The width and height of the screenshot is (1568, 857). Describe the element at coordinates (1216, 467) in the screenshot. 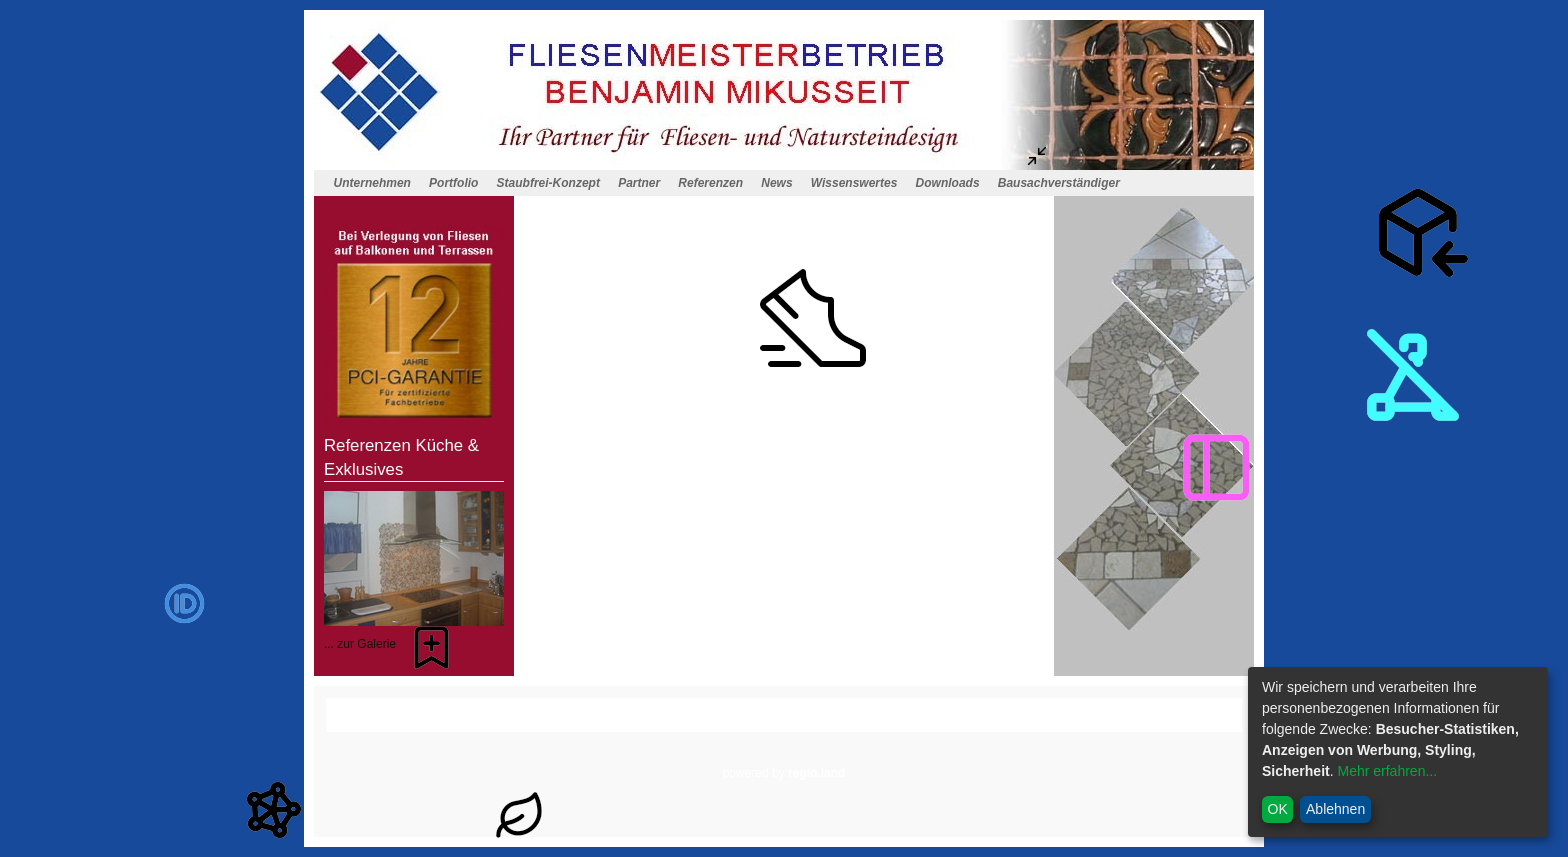

I see `toggle the left sidebar panel` at that location.